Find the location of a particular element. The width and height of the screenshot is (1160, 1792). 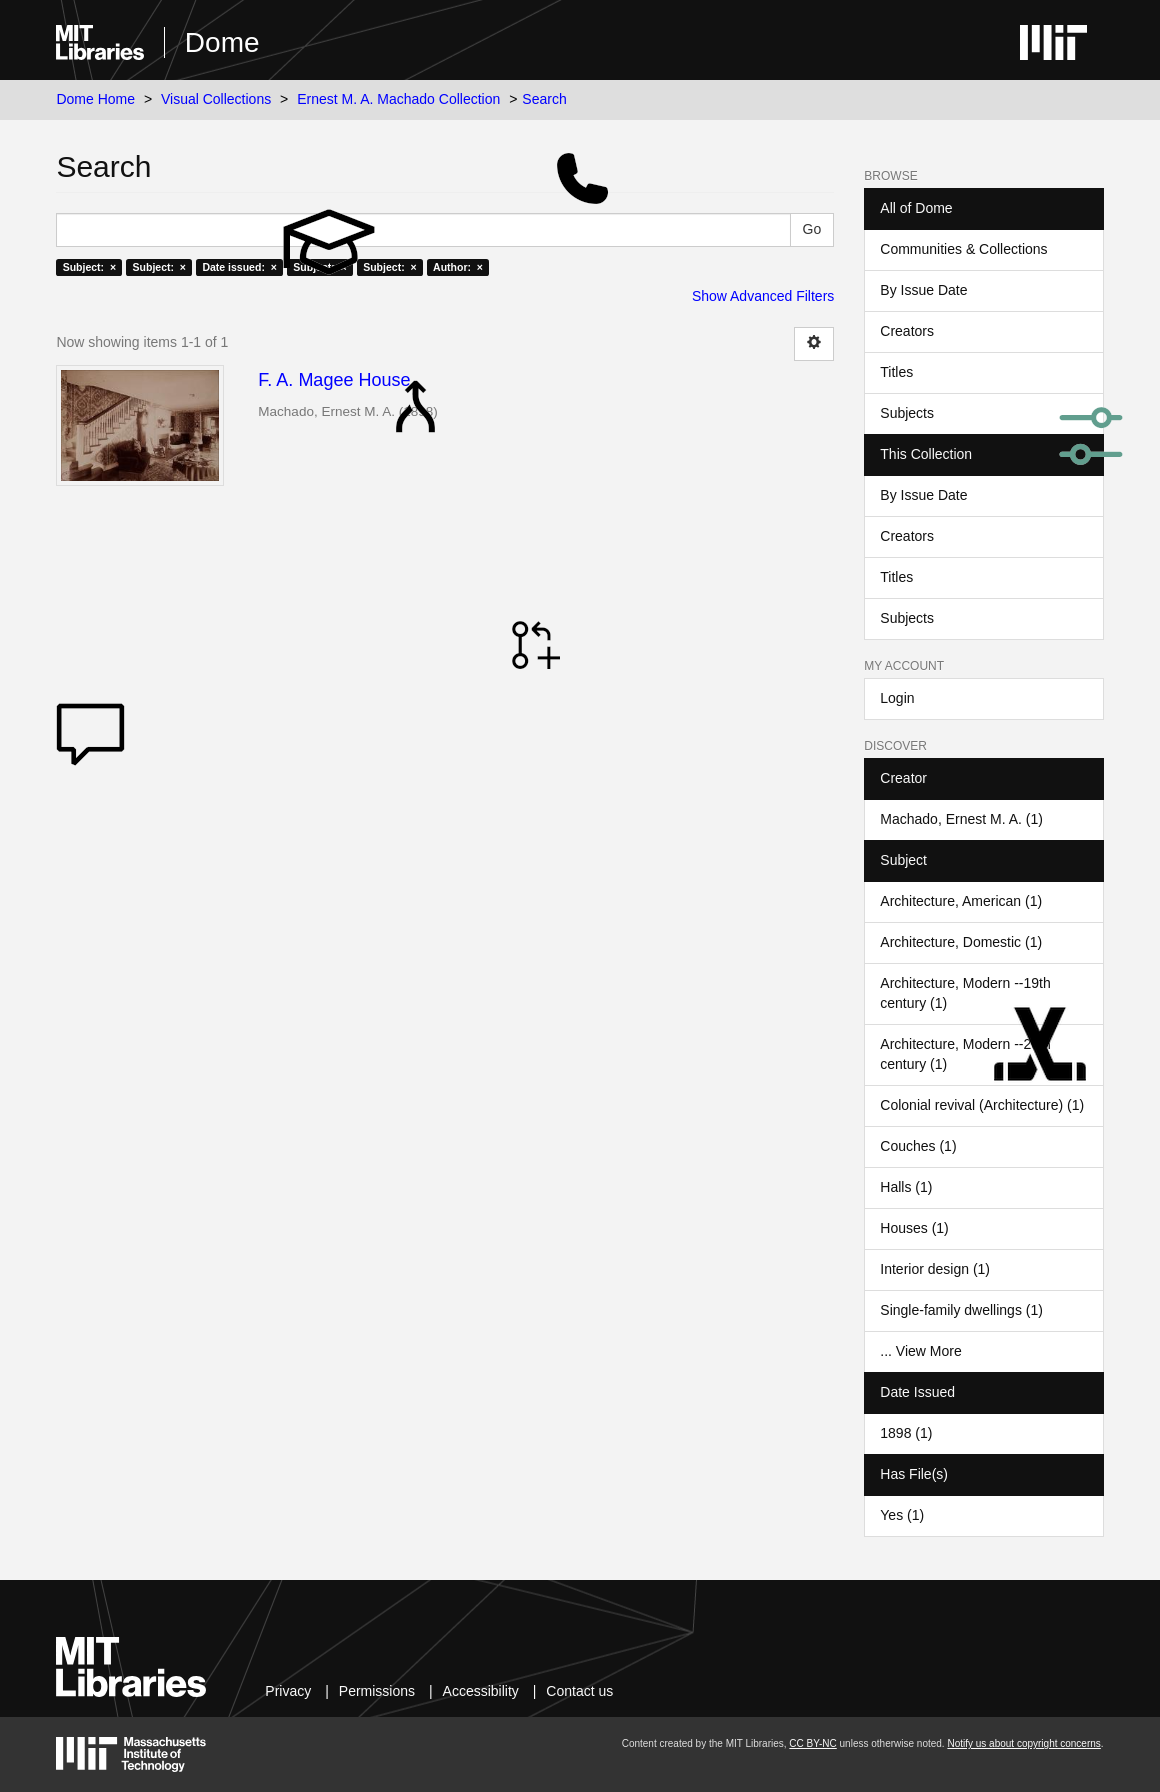

view hockey sports content is located at coordinates (1040, 1044).